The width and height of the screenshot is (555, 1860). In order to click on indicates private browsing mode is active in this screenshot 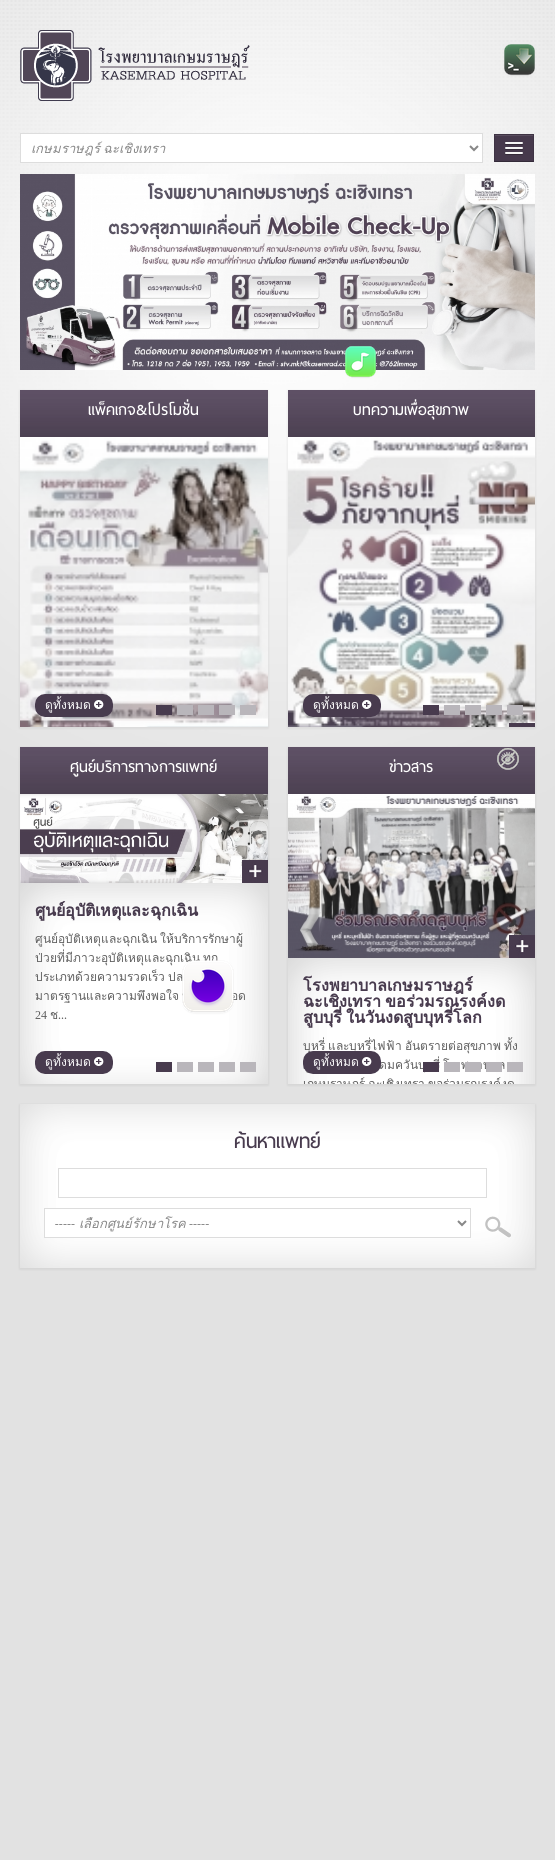, I will do `click(508, 759)`.